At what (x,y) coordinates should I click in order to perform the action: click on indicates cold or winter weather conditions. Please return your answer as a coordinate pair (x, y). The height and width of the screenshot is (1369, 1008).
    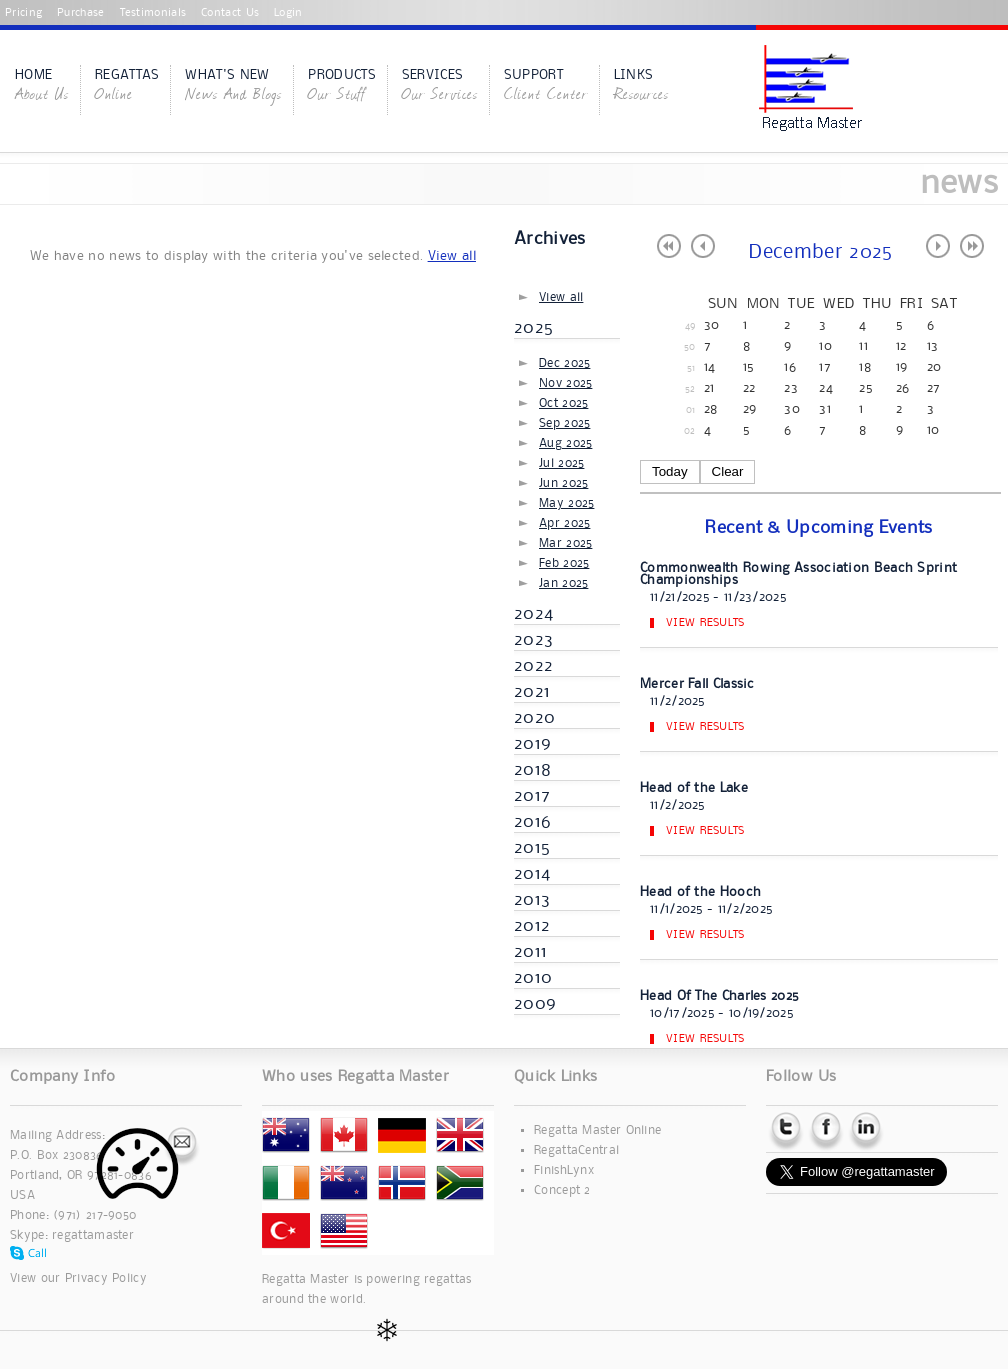
    Looking at the image, I should click on (387, 1330).